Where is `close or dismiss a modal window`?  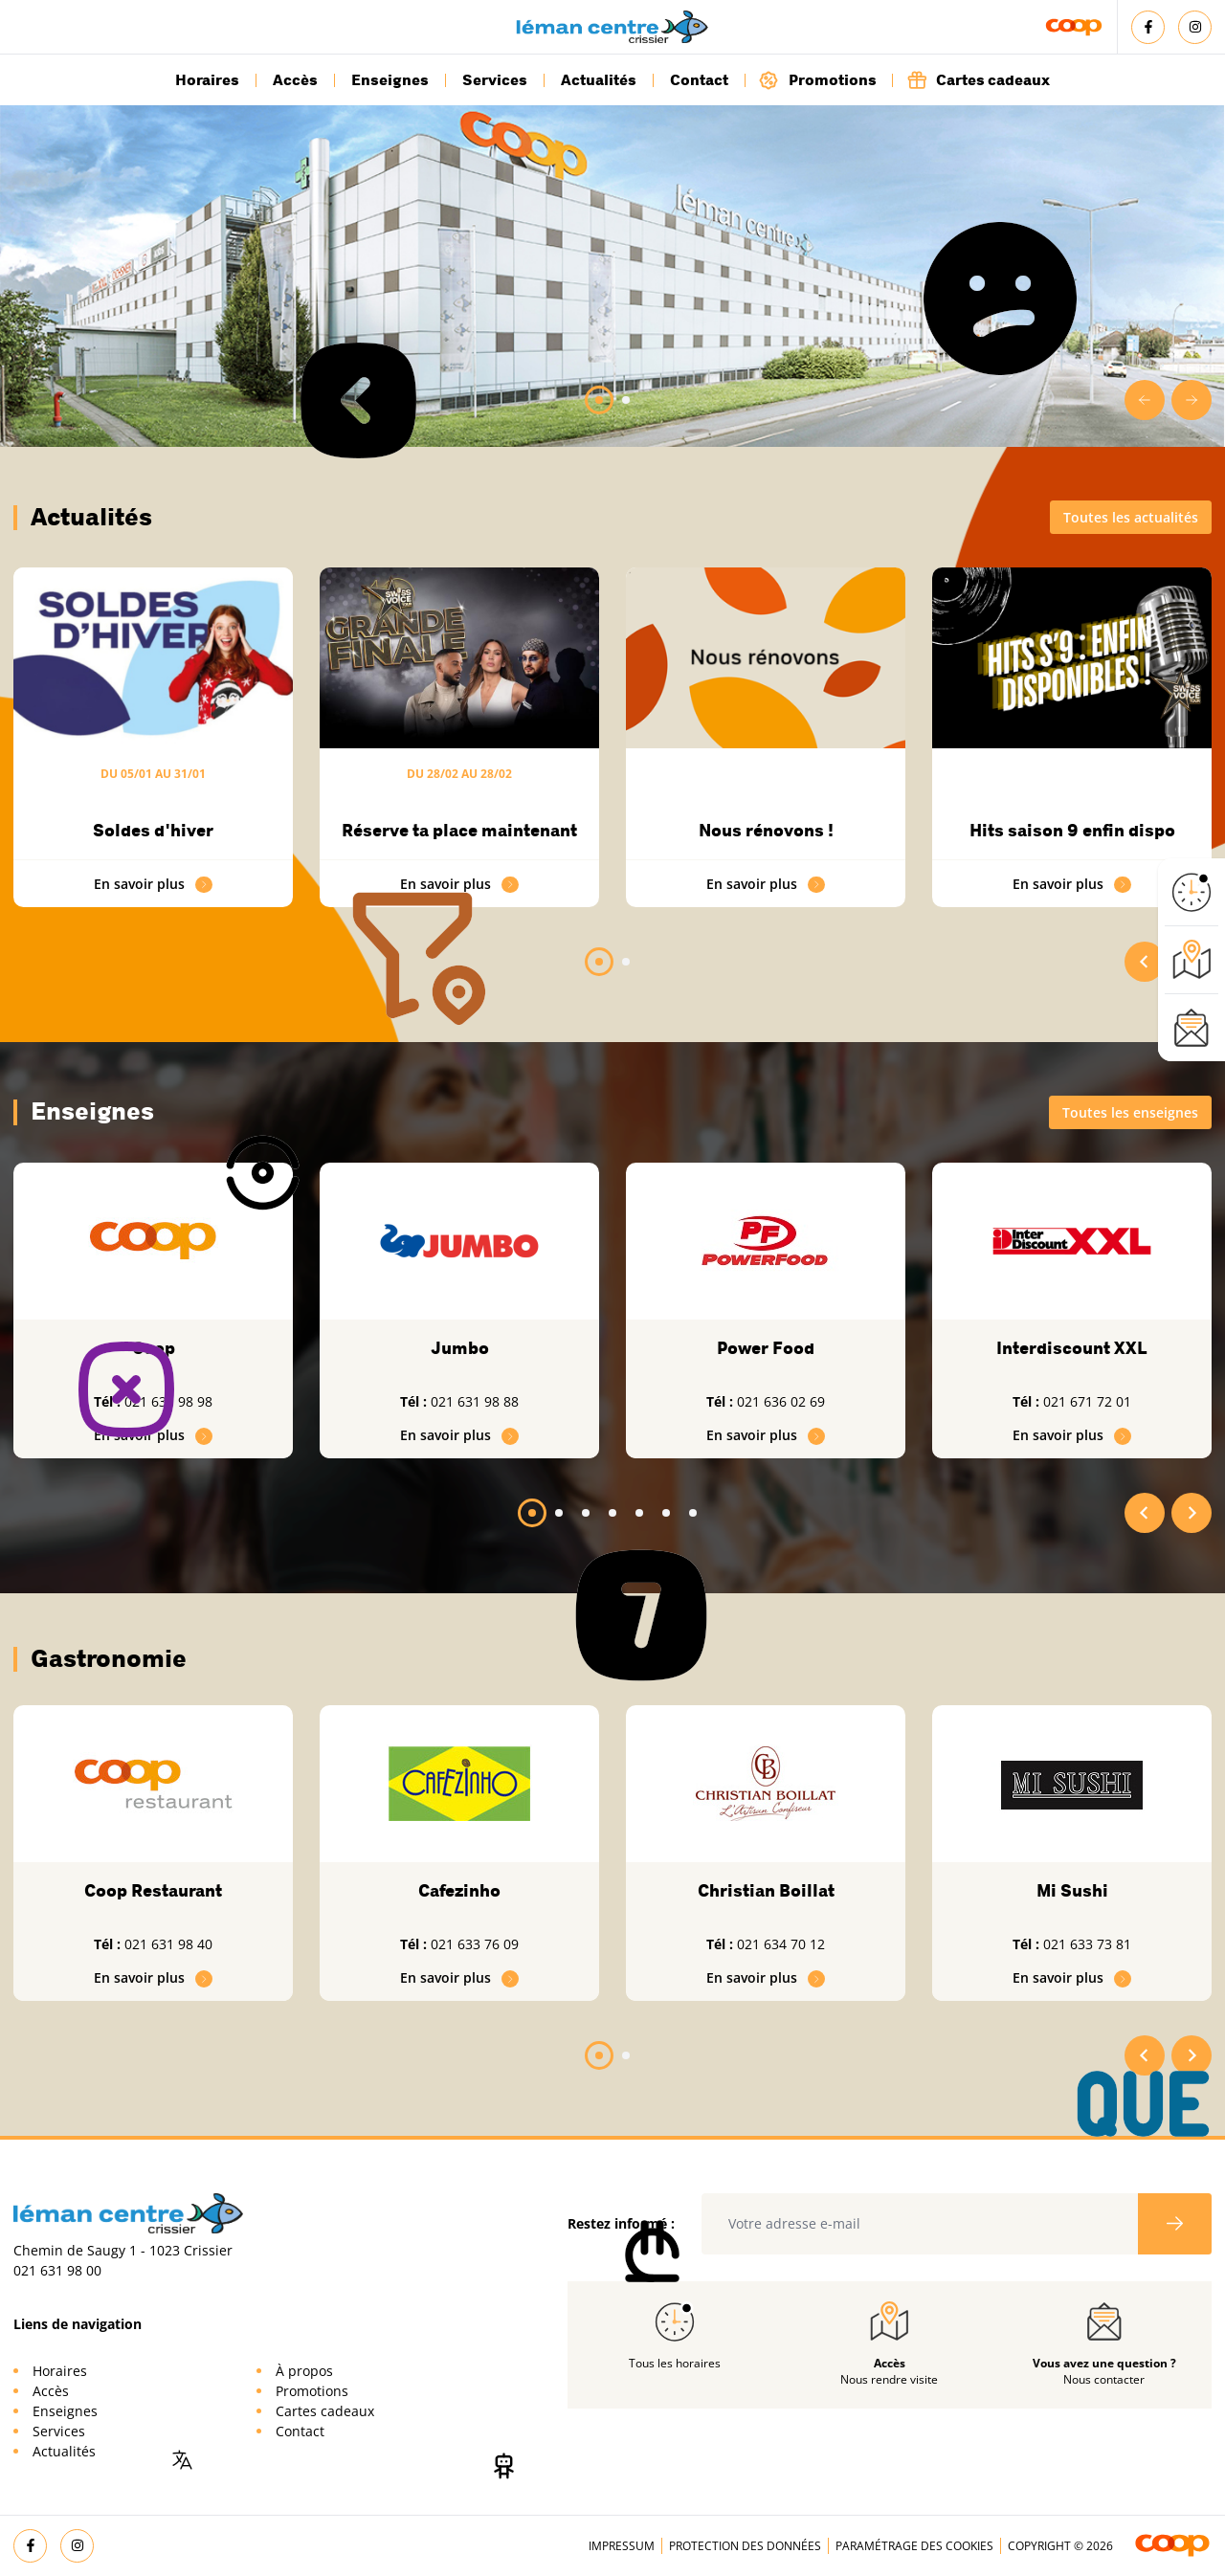
close or dismiss a modal window is located at coordinates (126, 1389).